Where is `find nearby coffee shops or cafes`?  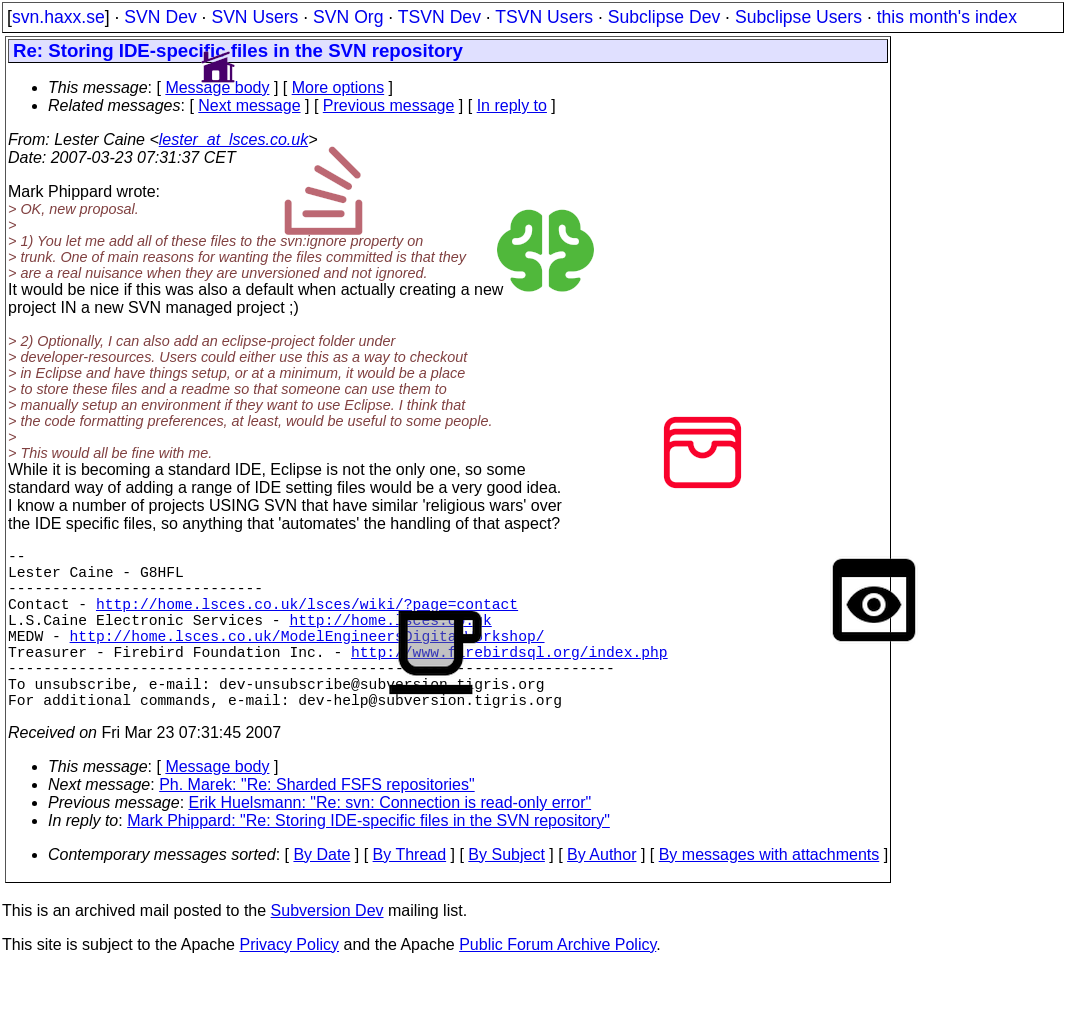
find nearby coffee shops or cafes is located at coordinates (435, 652).